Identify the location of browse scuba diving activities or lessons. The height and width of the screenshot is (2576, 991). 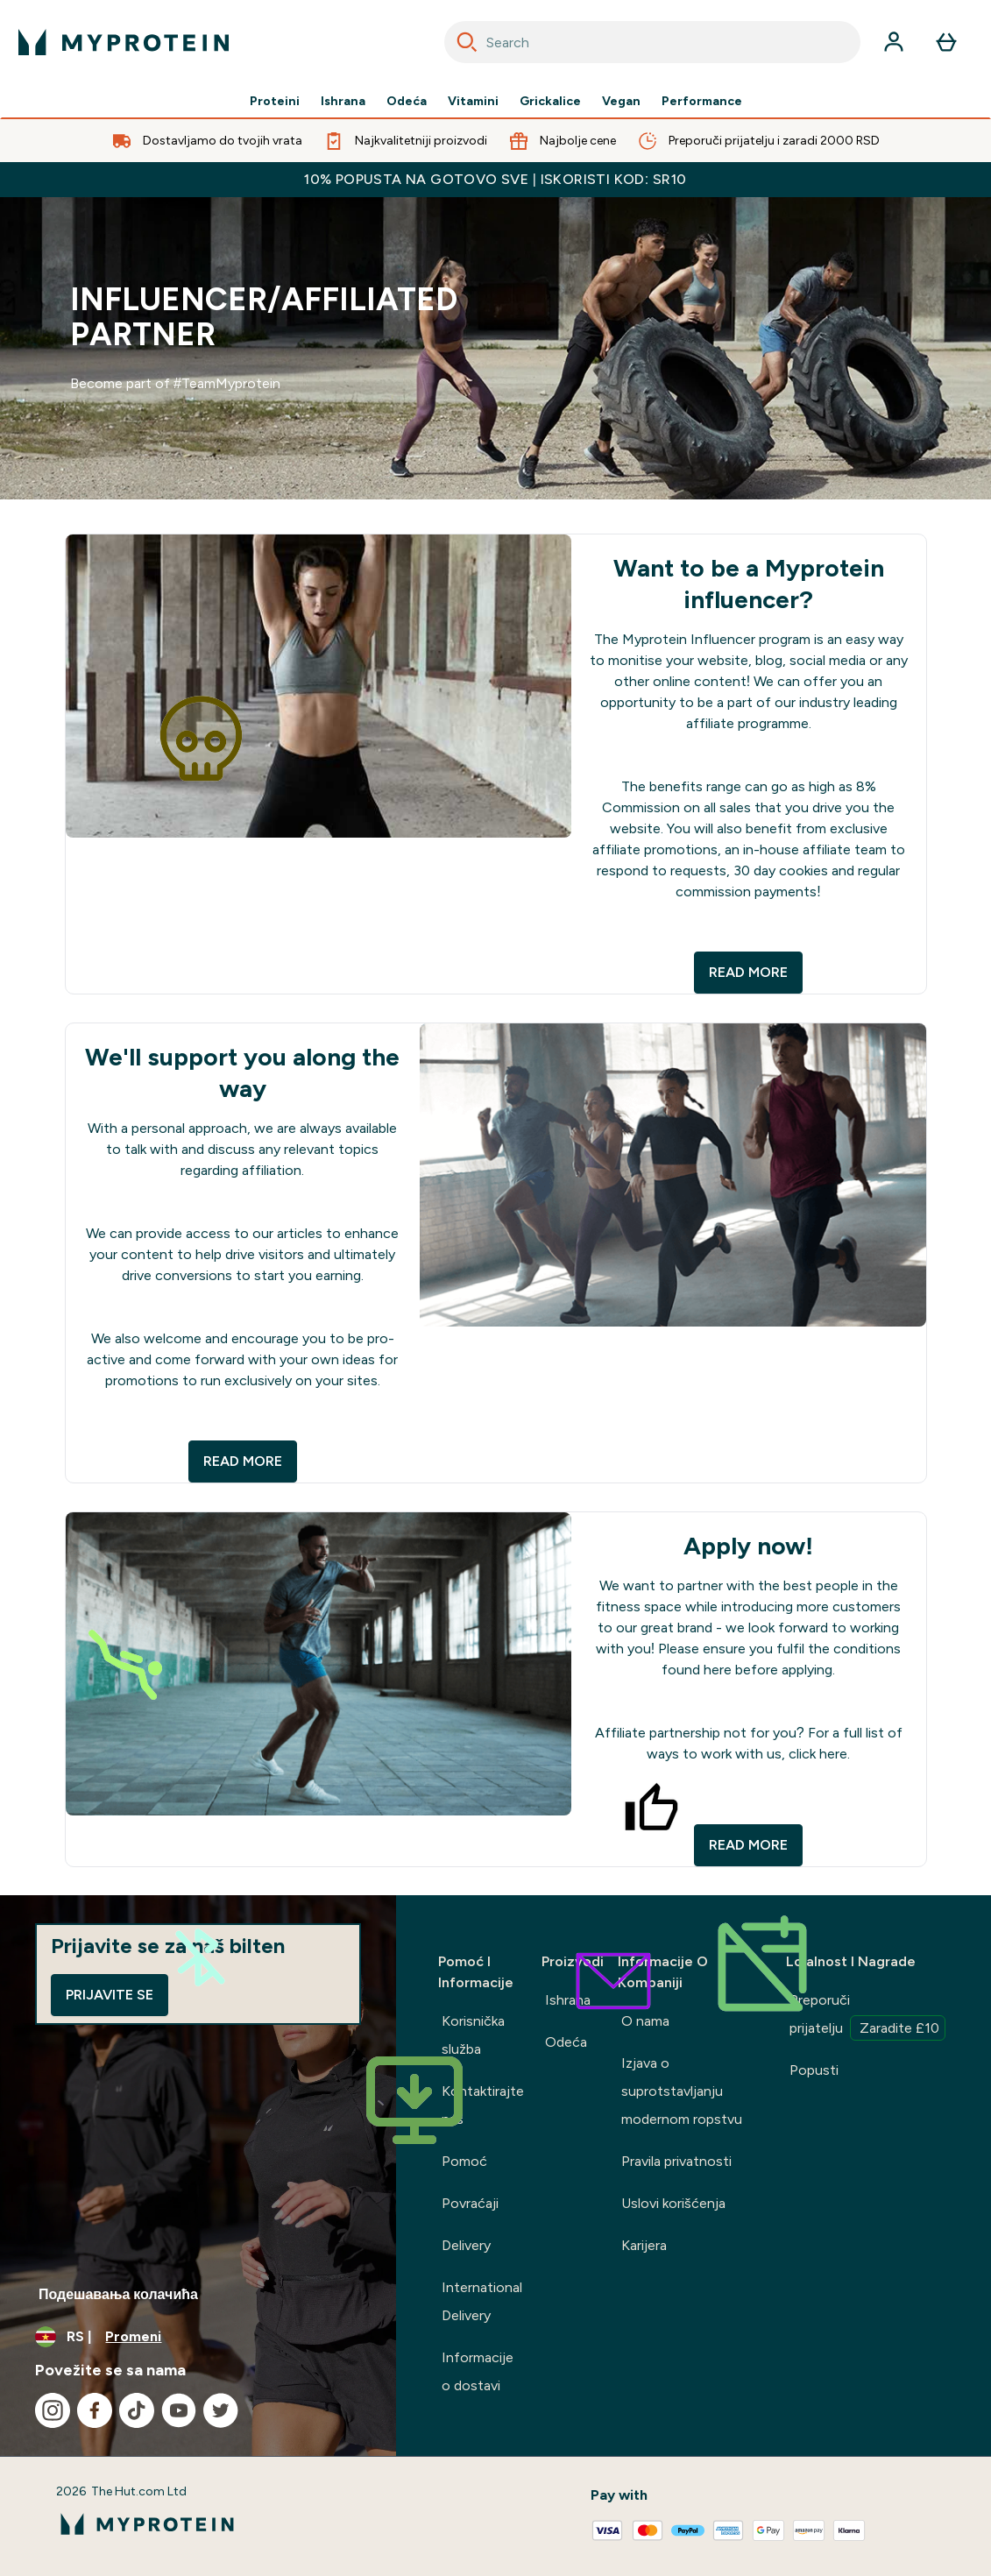
(127, 1668).